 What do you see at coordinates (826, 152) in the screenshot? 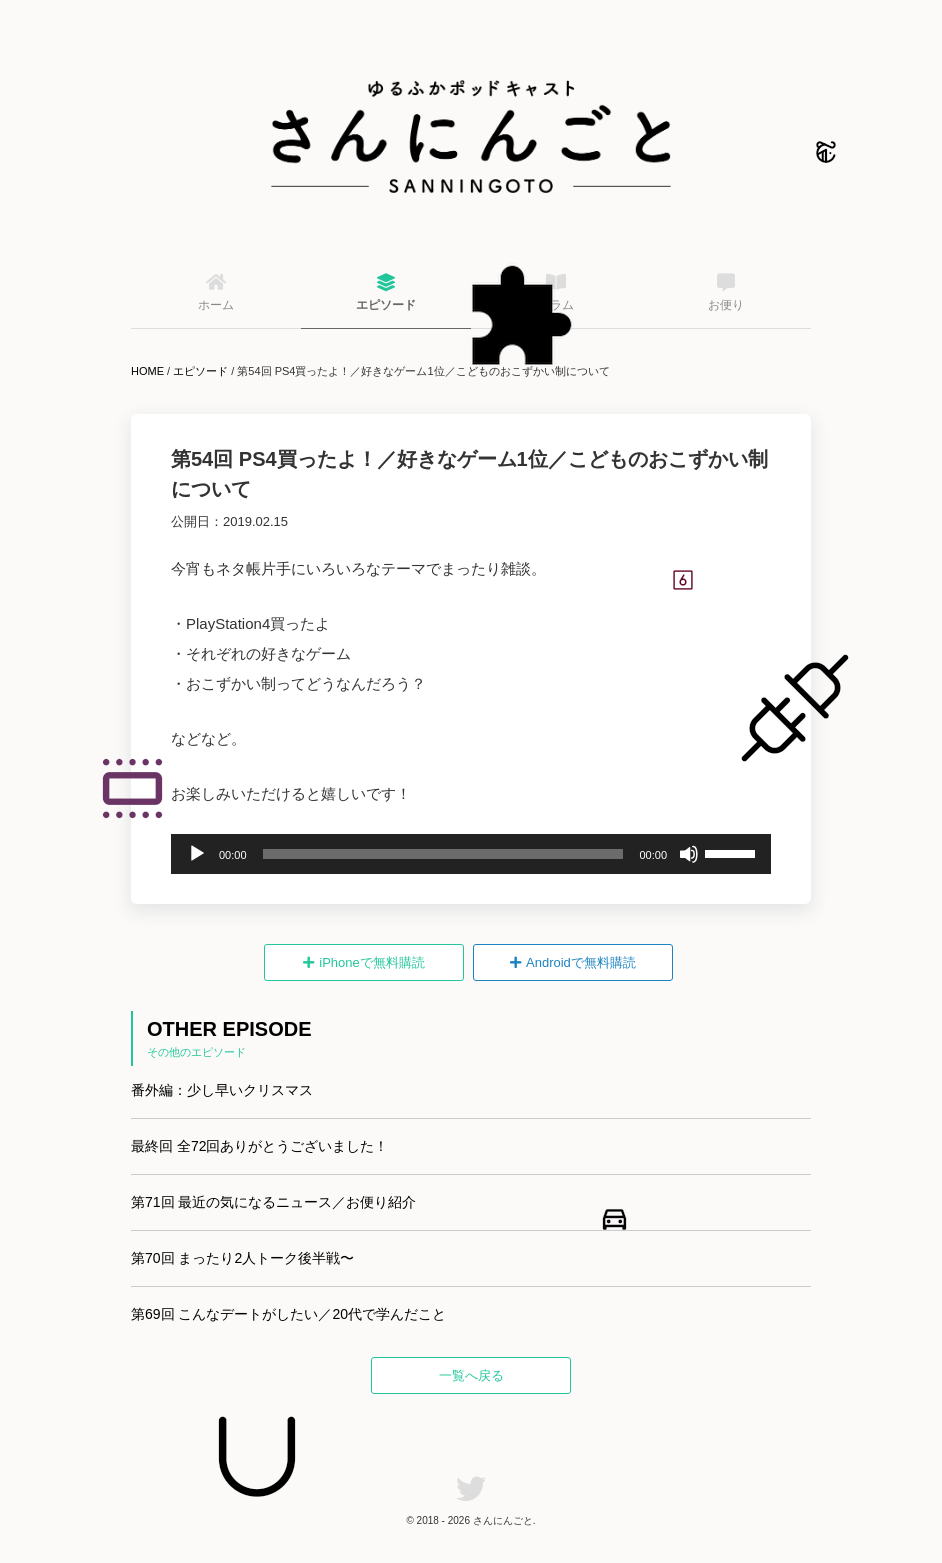
I see `open the New York Times app` at bounding box center [826, 152].